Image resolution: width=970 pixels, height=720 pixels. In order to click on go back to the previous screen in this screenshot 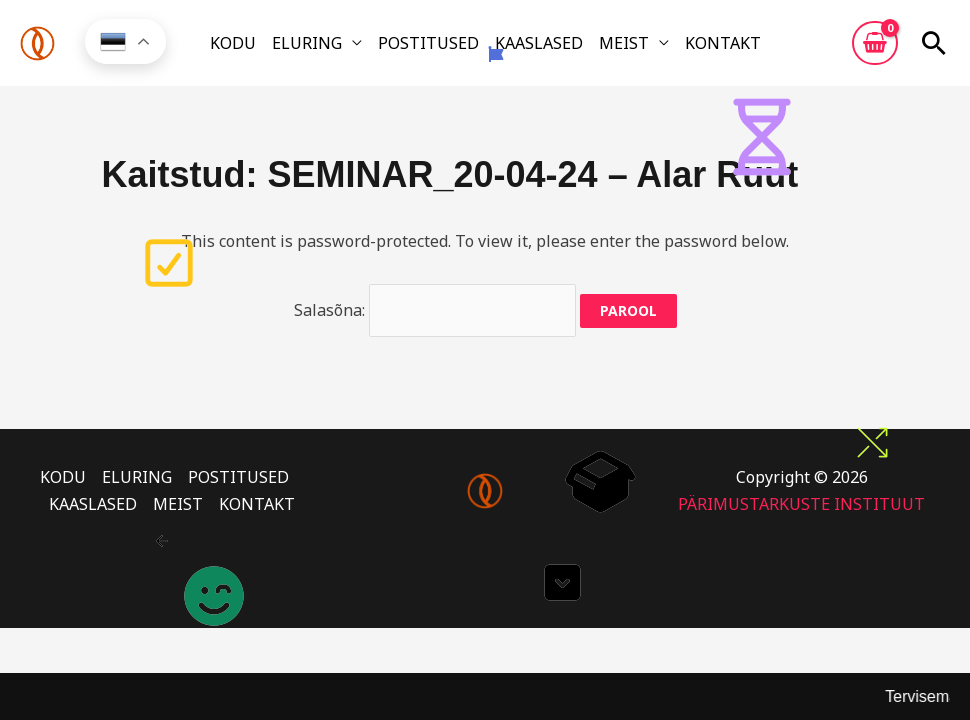, I will do `click(162, 541)`.